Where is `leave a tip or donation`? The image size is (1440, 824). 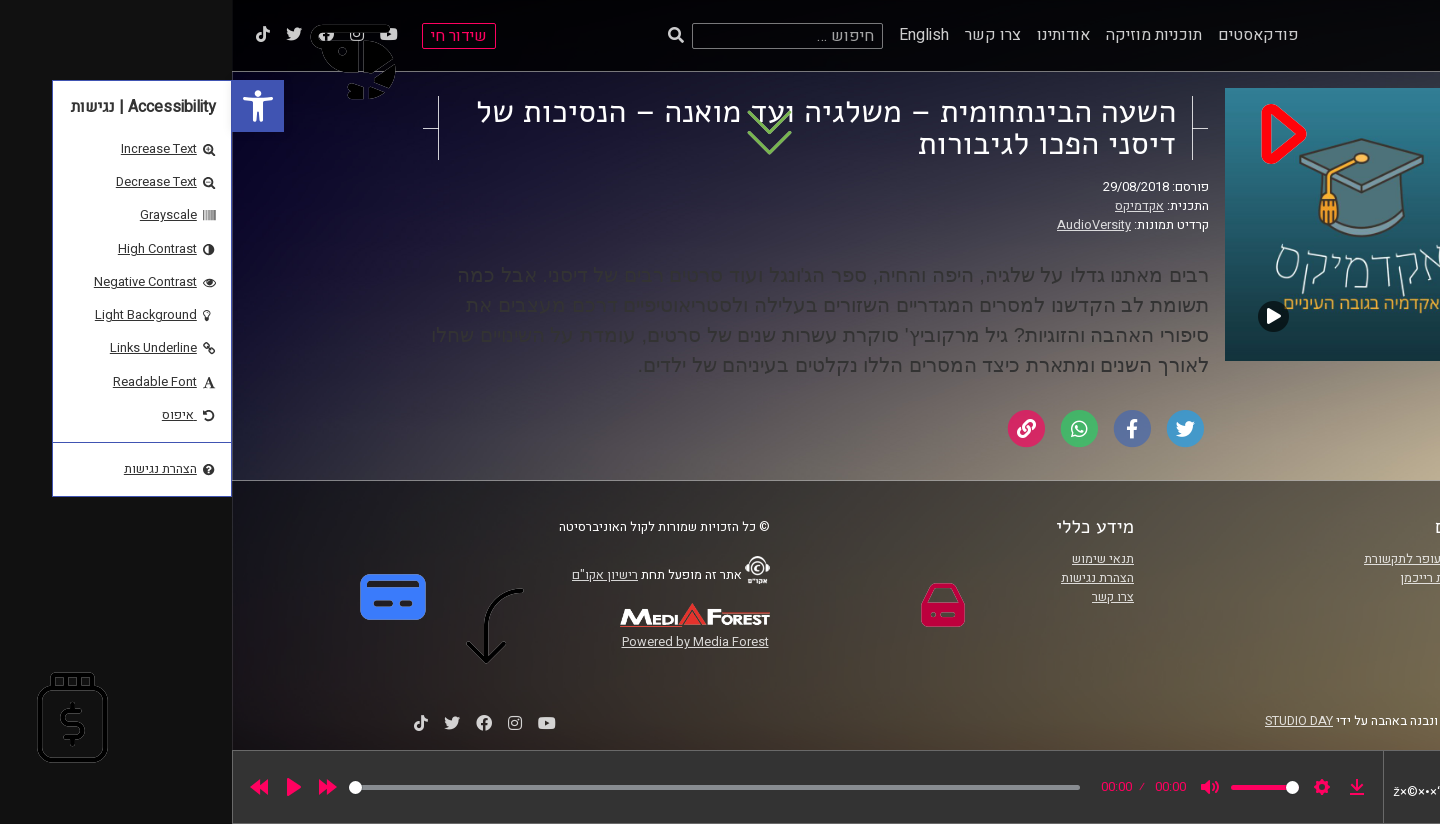
leave a tip or donation is located at coordinates (72, 717).